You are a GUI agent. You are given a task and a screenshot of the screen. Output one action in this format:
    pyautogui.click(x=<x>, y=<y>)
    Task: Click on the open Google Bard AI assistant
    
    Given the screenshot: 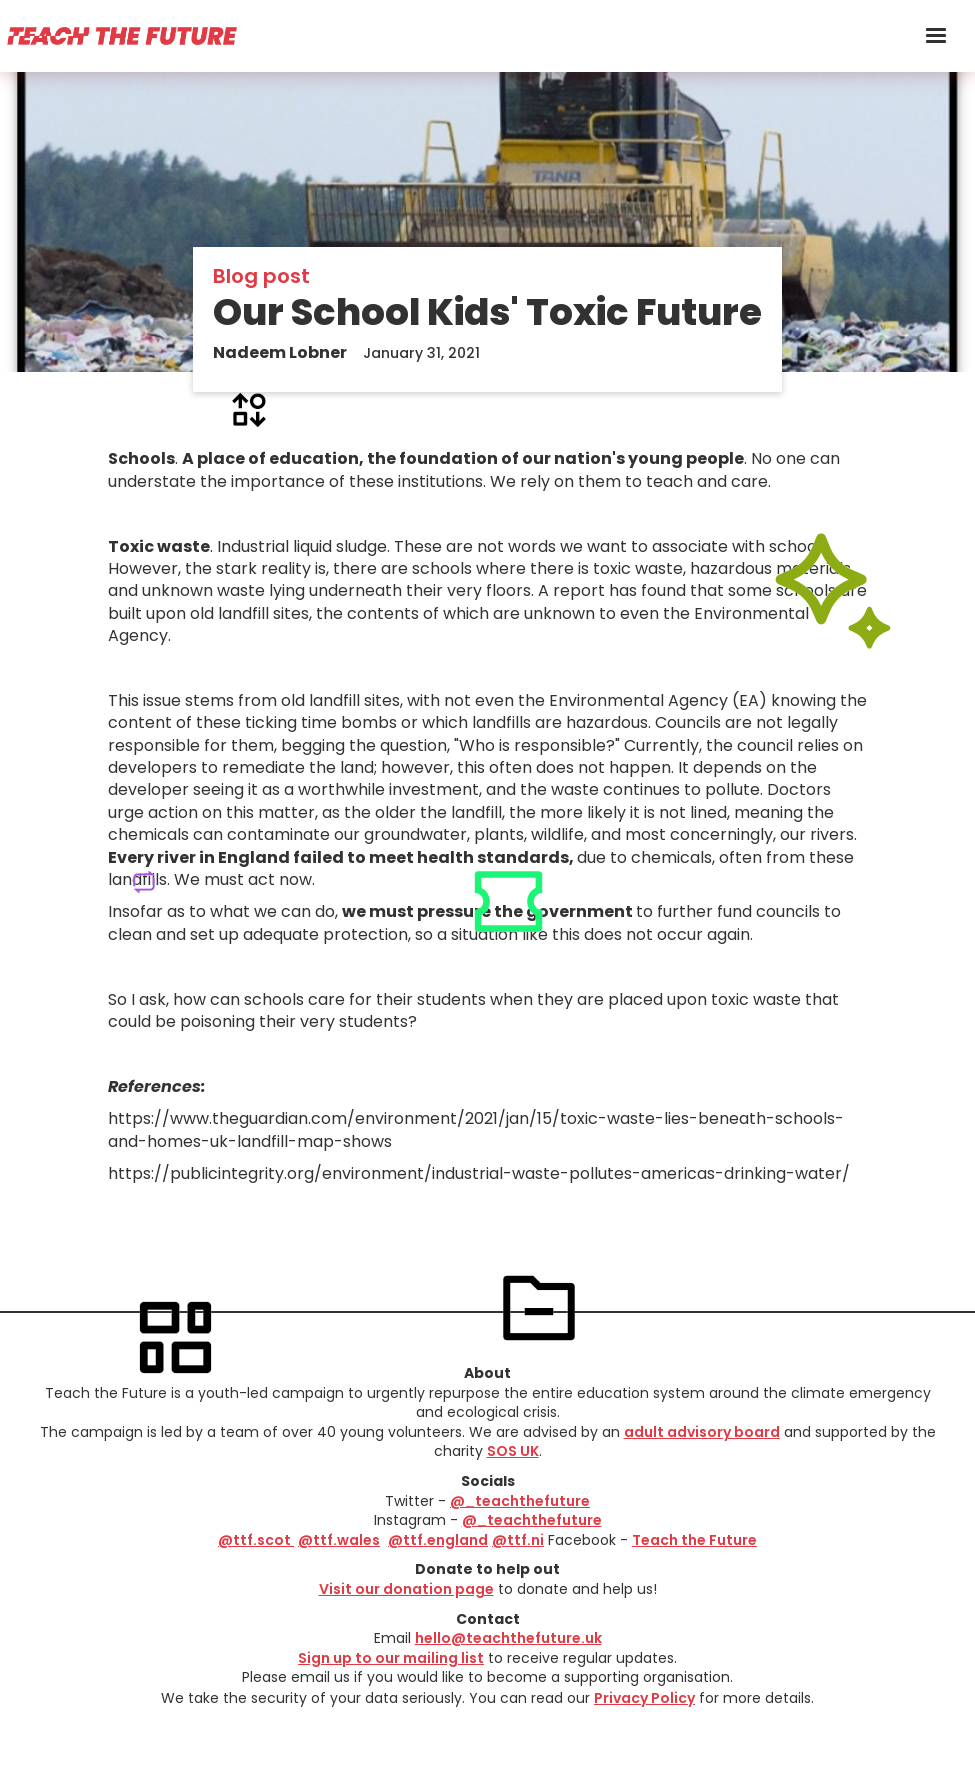 What is the action you would take?
    pyautogui.click(x=833, y=591)
    